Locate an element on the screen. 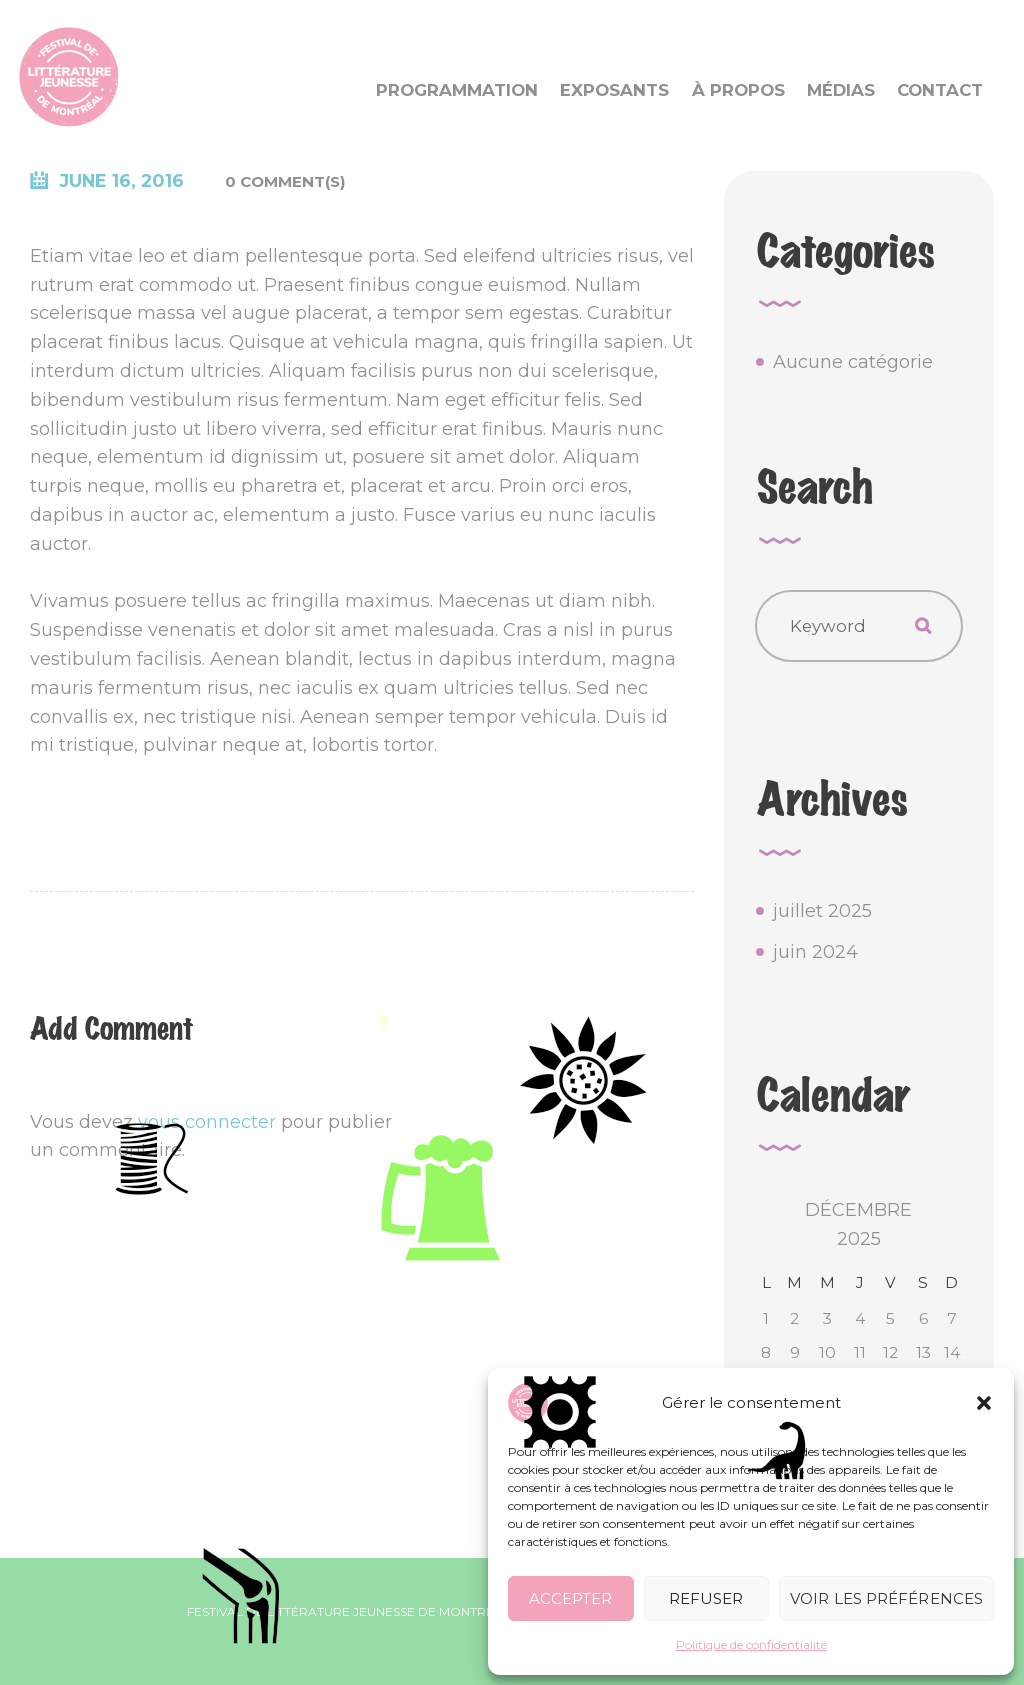 The height and width of the screenshot is (1685, 1024). dinosaur category or prehistoric theme indicator is located at coordinates (776, 1450).